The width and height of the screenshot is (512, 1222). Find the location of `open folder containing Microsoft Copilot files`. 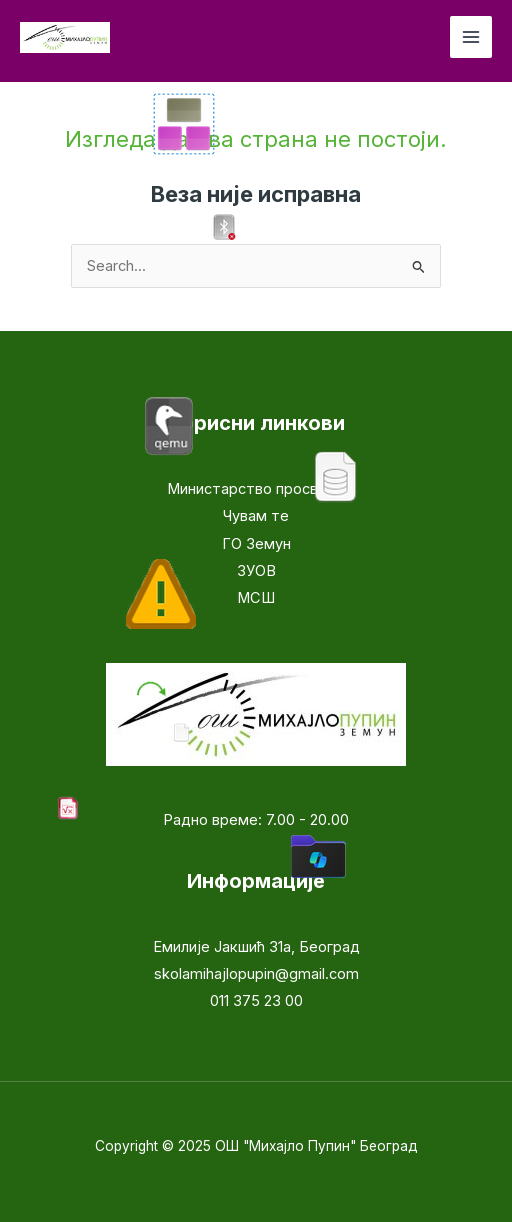

open folder containing Microsoft Copilot files is located at coordinates (318, 858).